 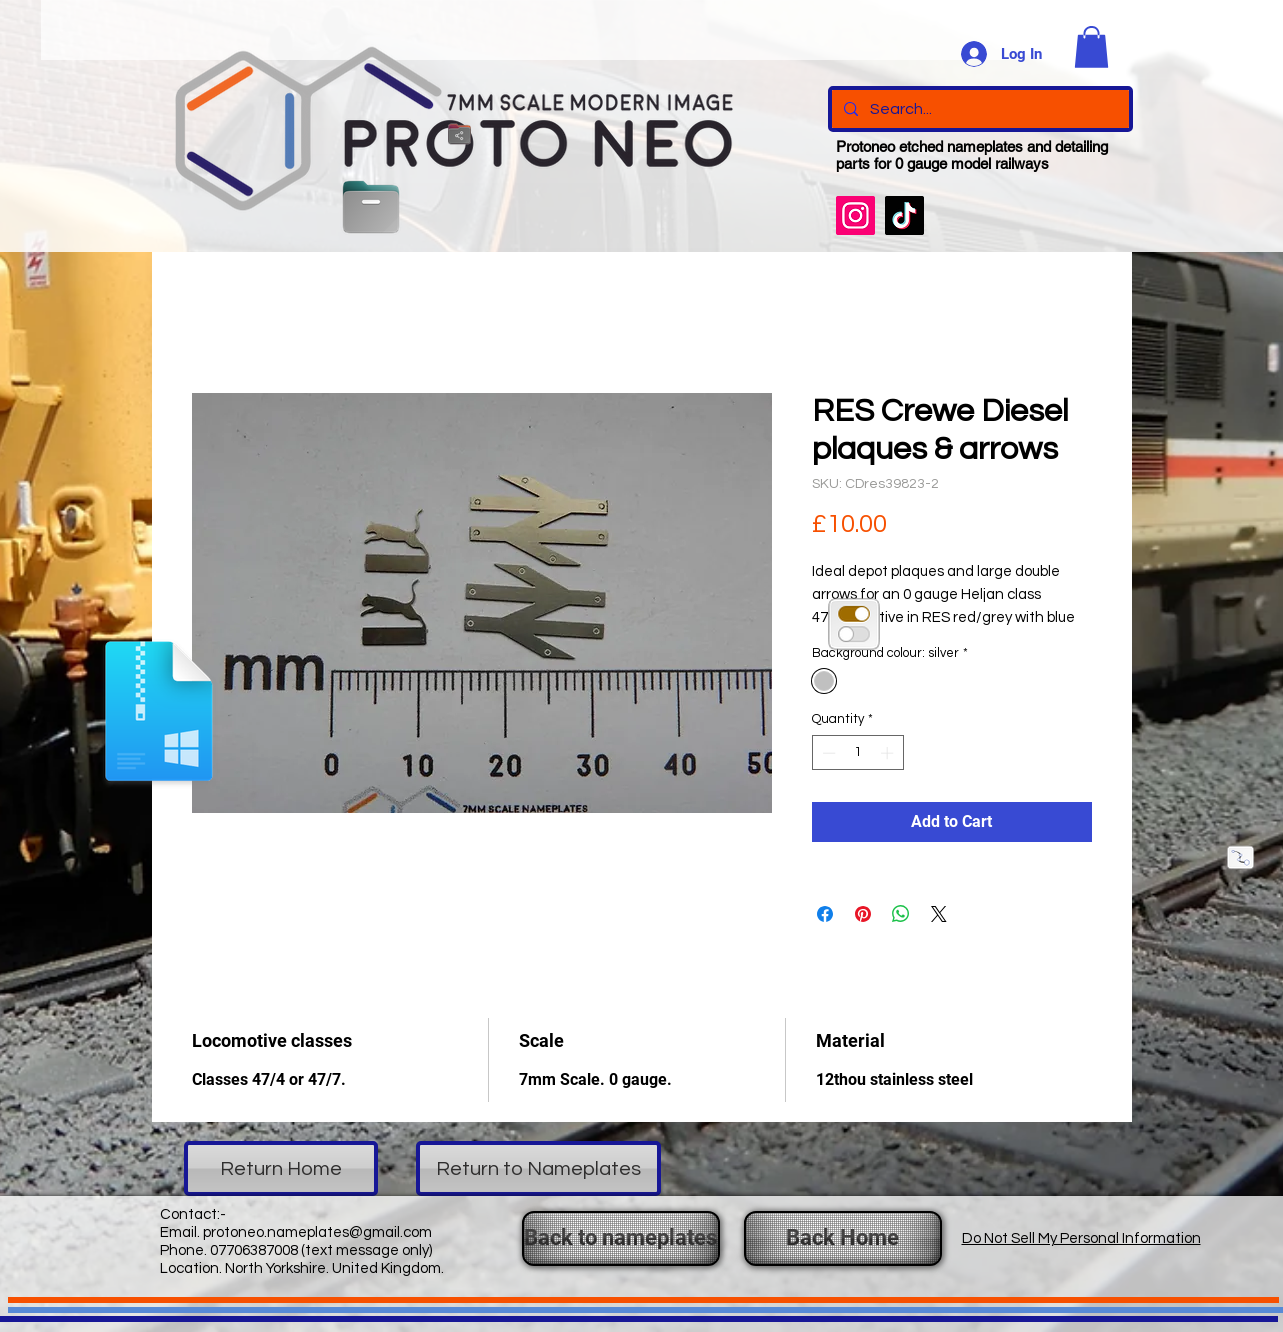 What do you see at coordinates (459, 133) in the screenshot?
I see `access your public shared folder` at bounding box center [459, 133].